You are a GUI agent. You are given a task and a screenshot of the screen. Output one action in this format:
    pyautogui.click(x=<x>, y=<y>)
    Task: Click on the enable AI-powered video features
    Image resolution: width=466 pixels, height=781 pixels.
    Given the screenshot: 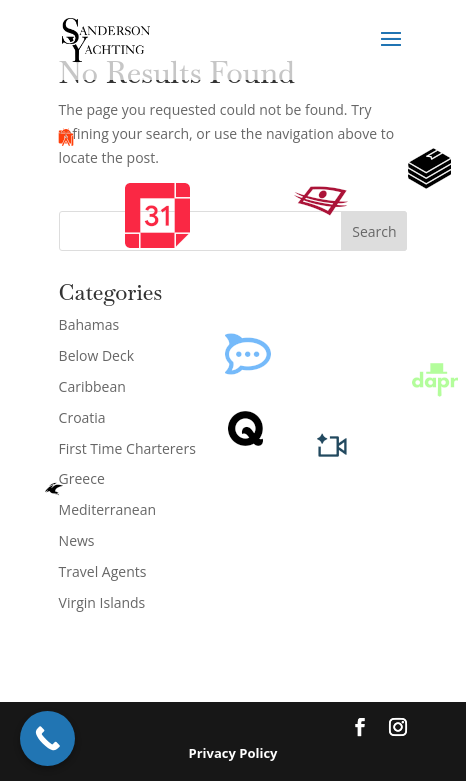 What is the action you would take?
    pyautogui.click(x=332, y=446)
    